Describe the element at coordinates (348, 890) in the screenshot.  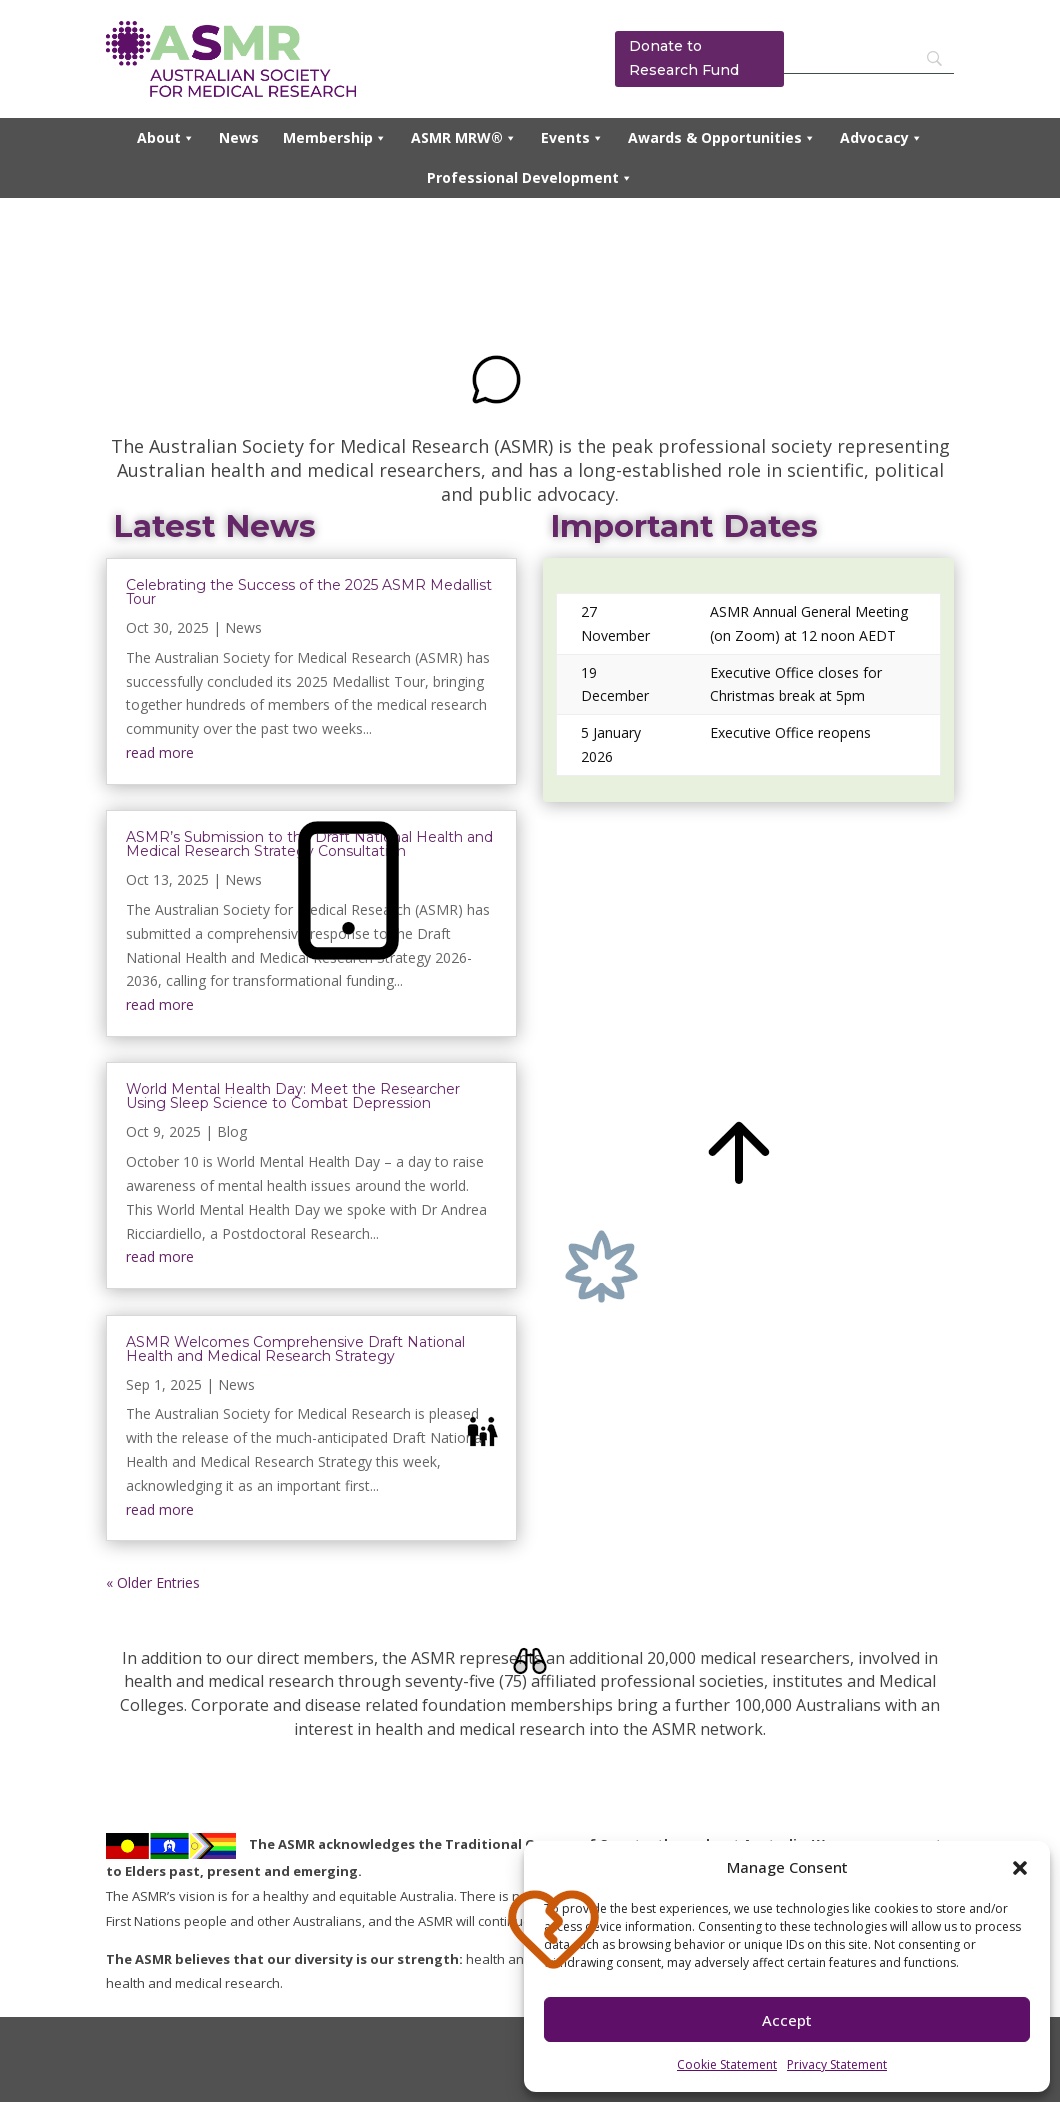
I see `access mobile device settings` at that location.